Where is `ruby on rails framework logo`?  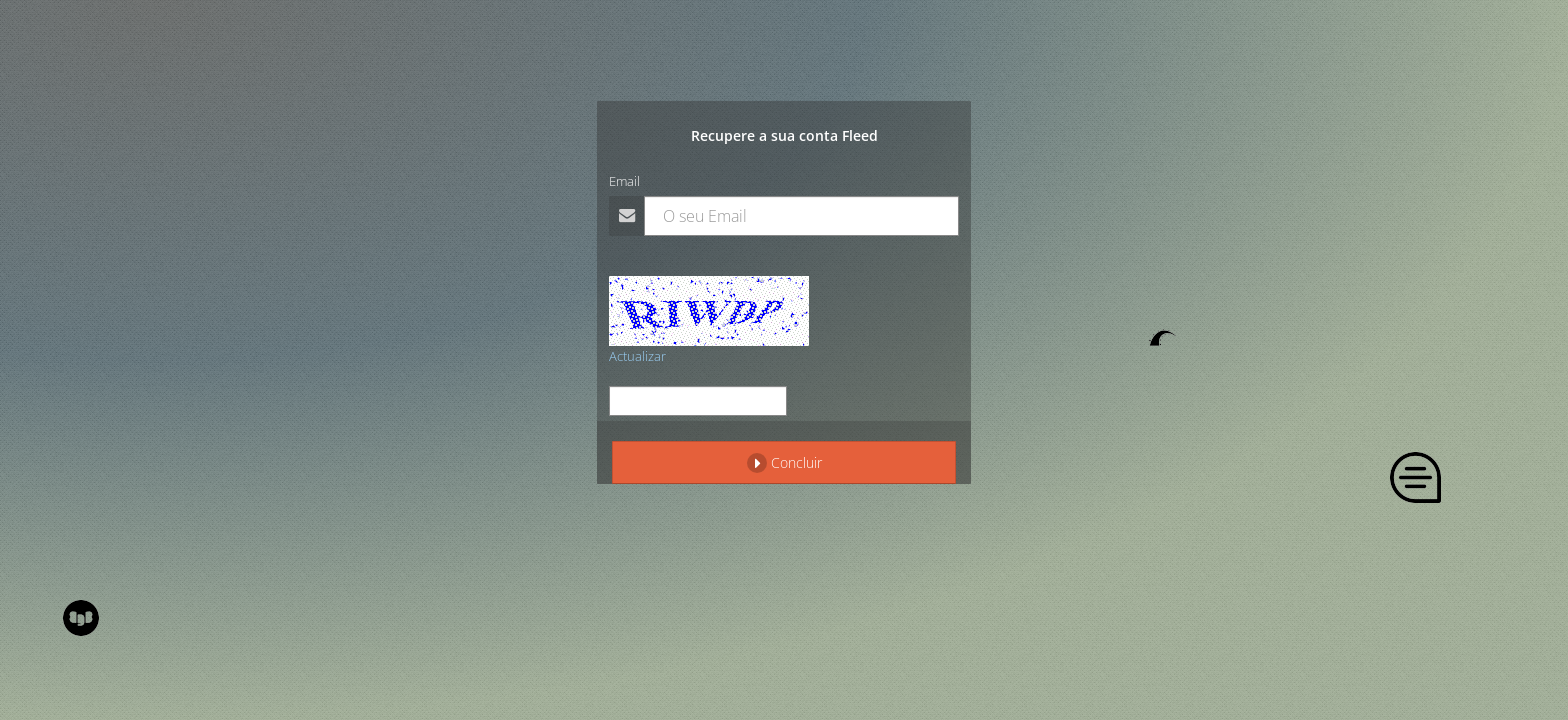 ruby on rails framework logo is located at coordinates (1162, 337).